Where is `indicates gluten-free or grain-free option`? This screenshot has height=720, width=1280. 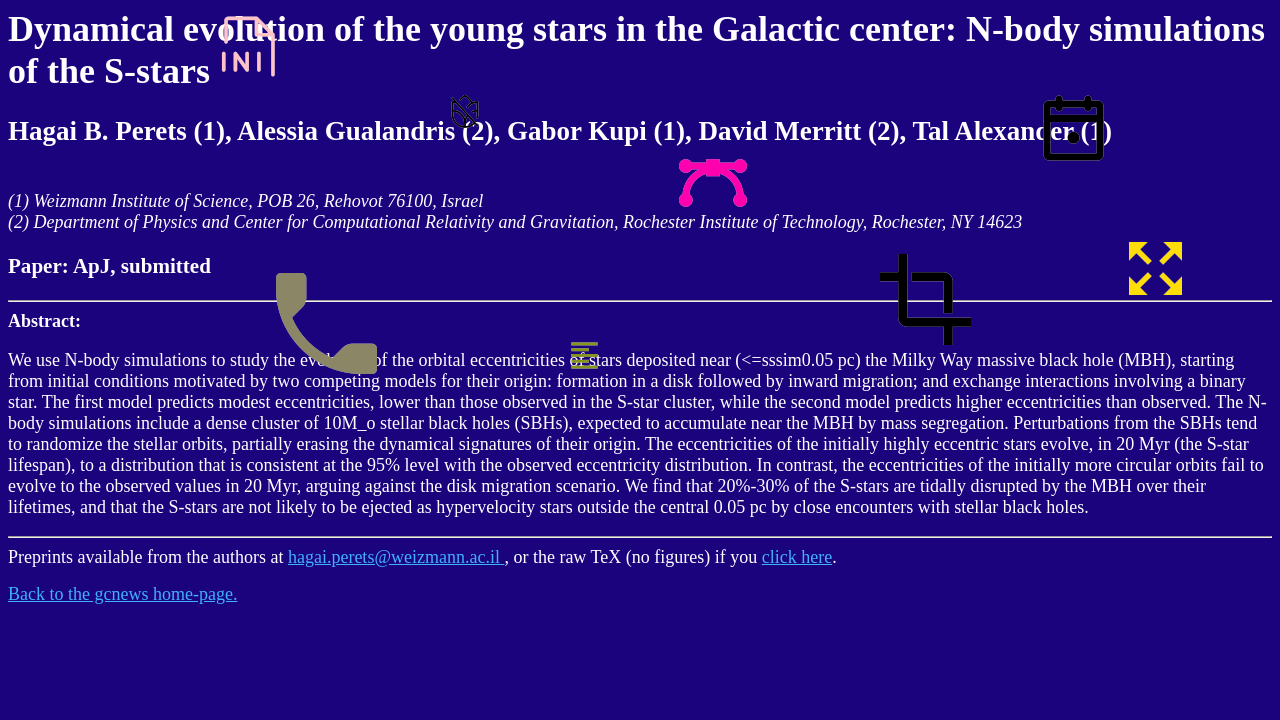
indicates gluten-free or grain-free option is located at coordinates (465, 112).